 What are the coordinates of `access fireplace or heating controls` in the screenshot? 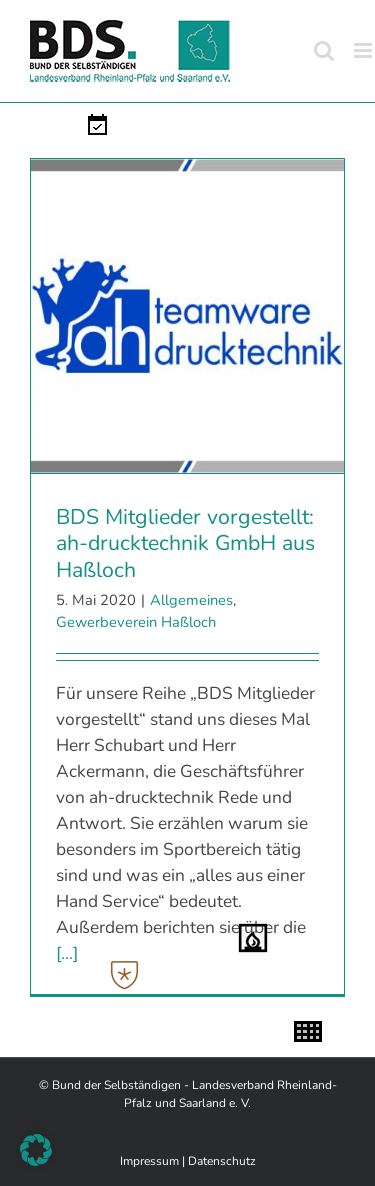 It's located at (253, 938).